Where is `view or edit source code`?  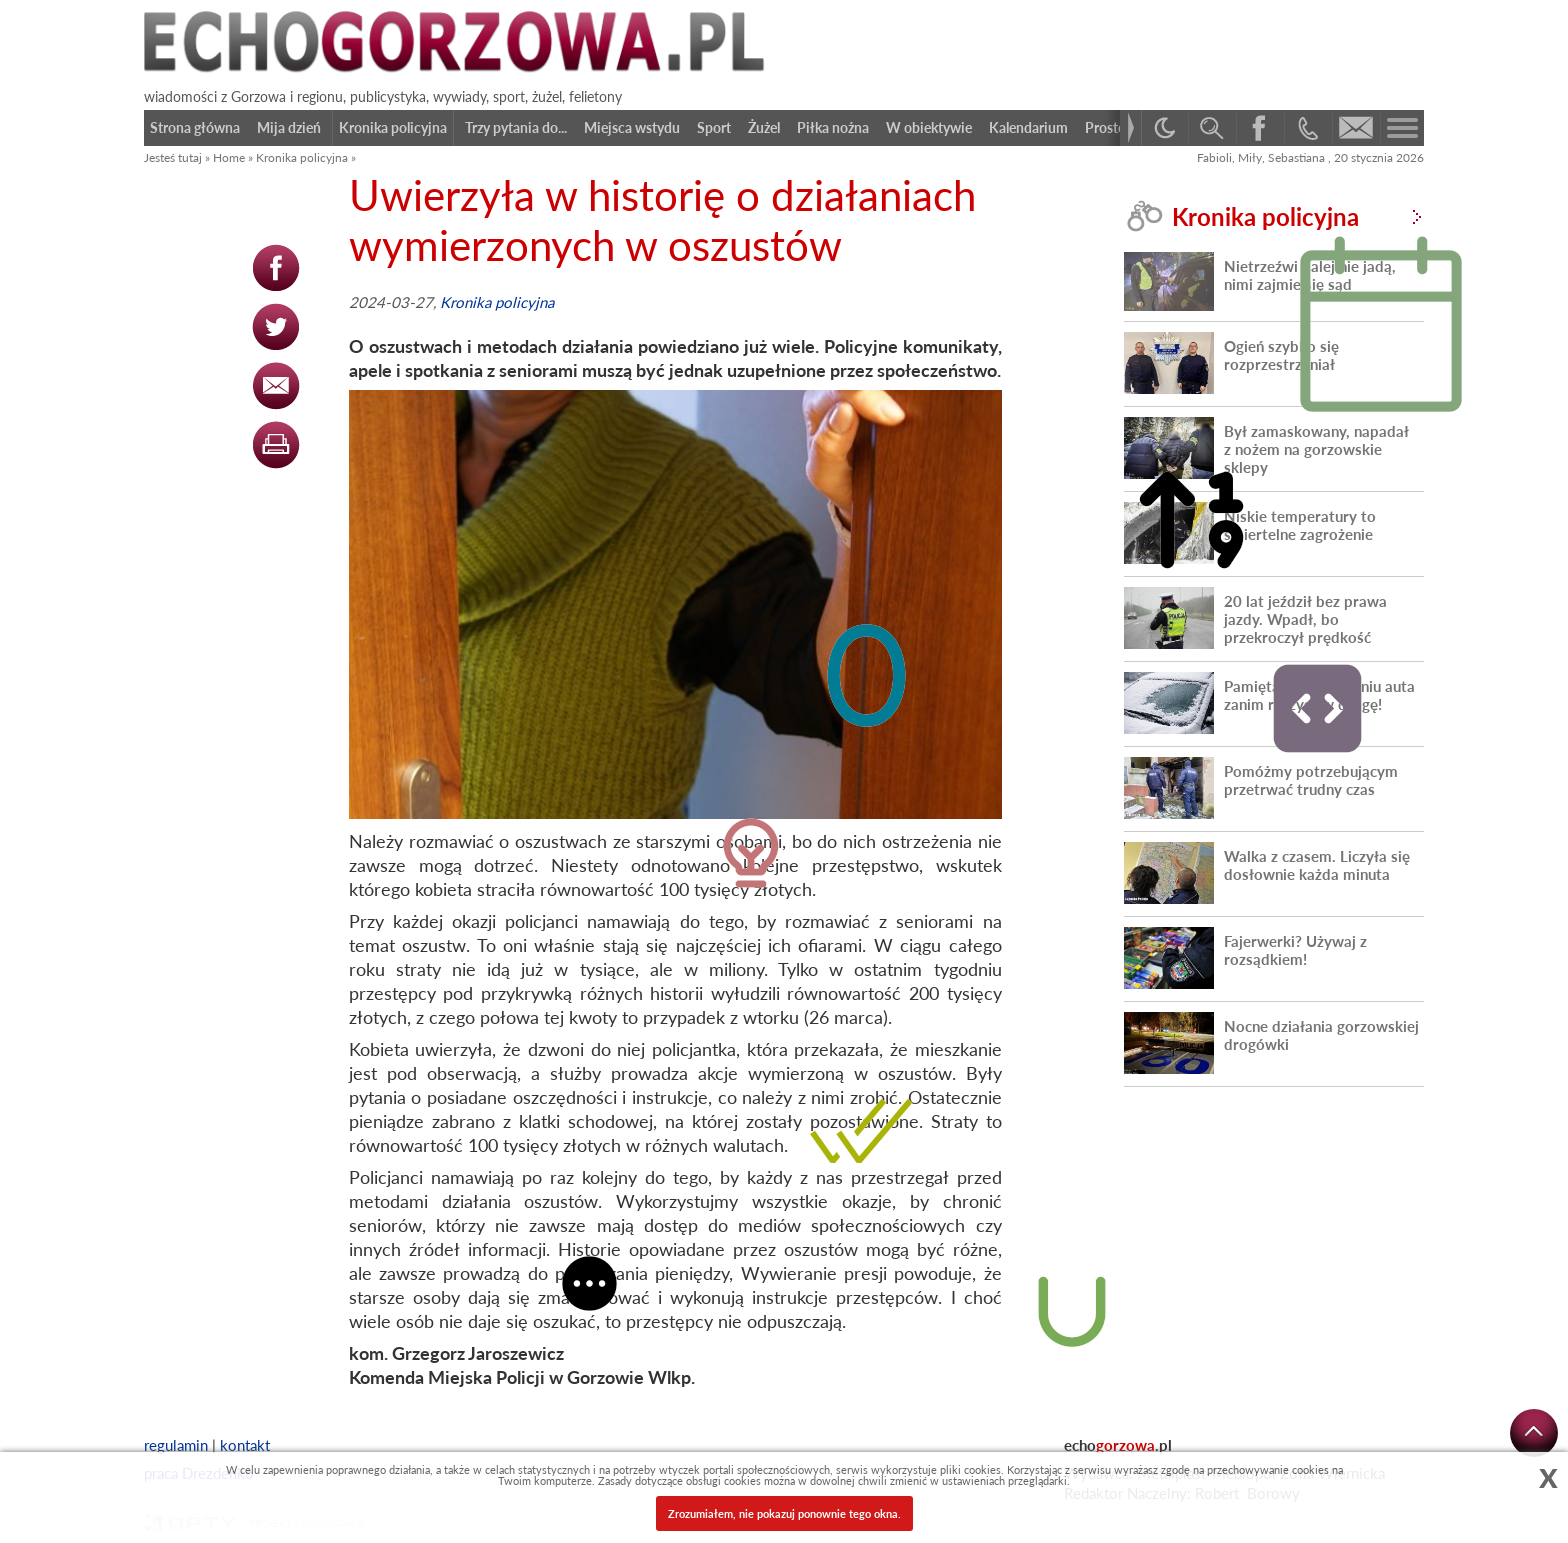 view or edit source code is located at coordinates (1317, 708).